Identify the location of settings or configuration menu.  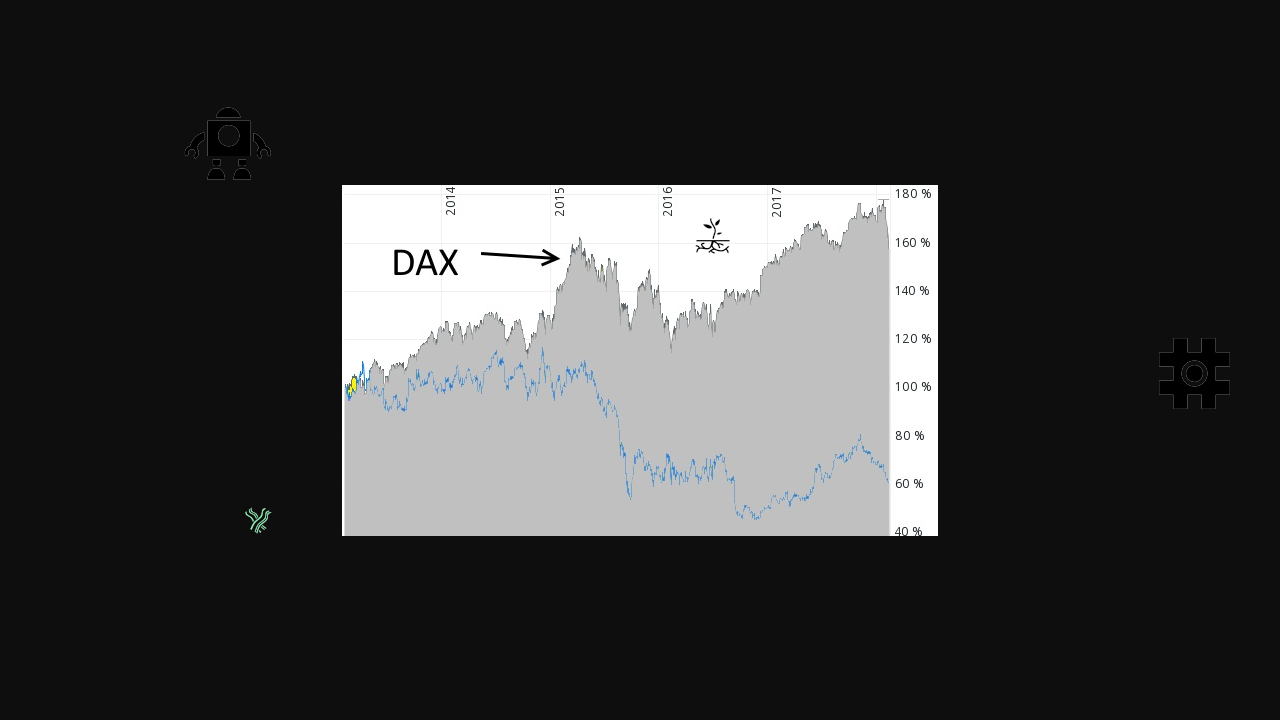
(1194, 373).